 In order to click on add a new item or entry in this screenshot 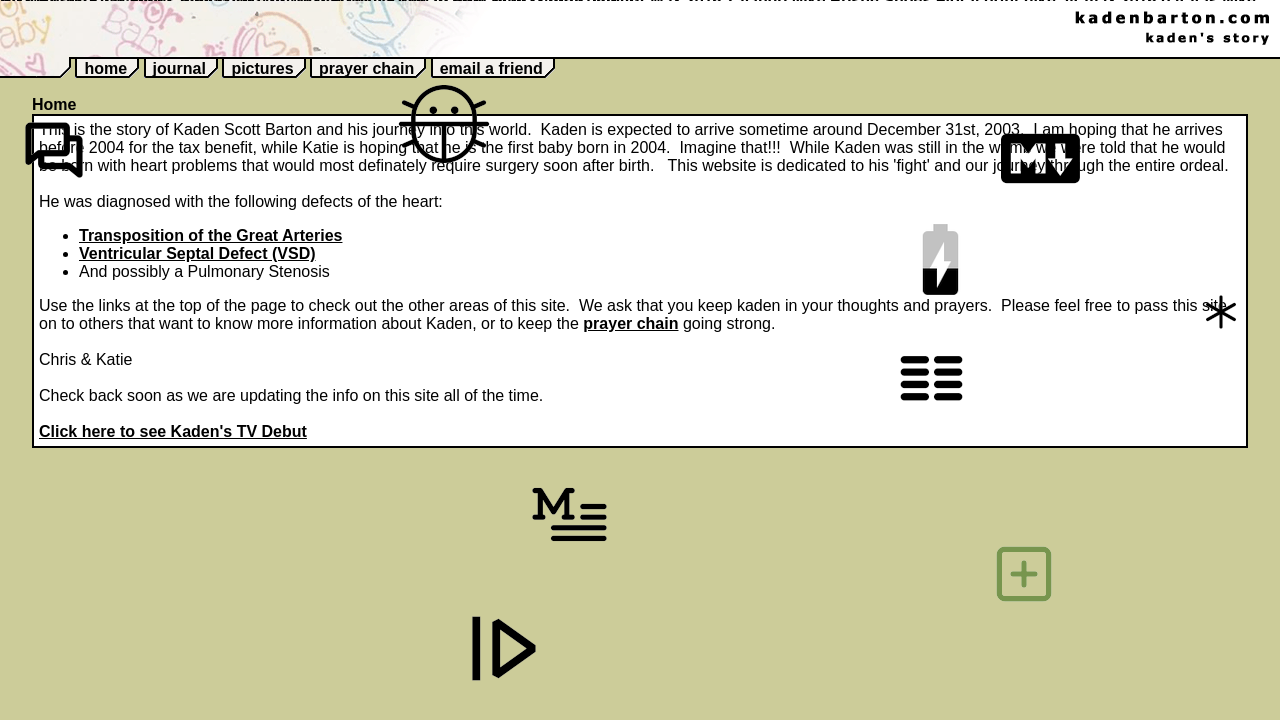, I will do `click(1024, 574)`.